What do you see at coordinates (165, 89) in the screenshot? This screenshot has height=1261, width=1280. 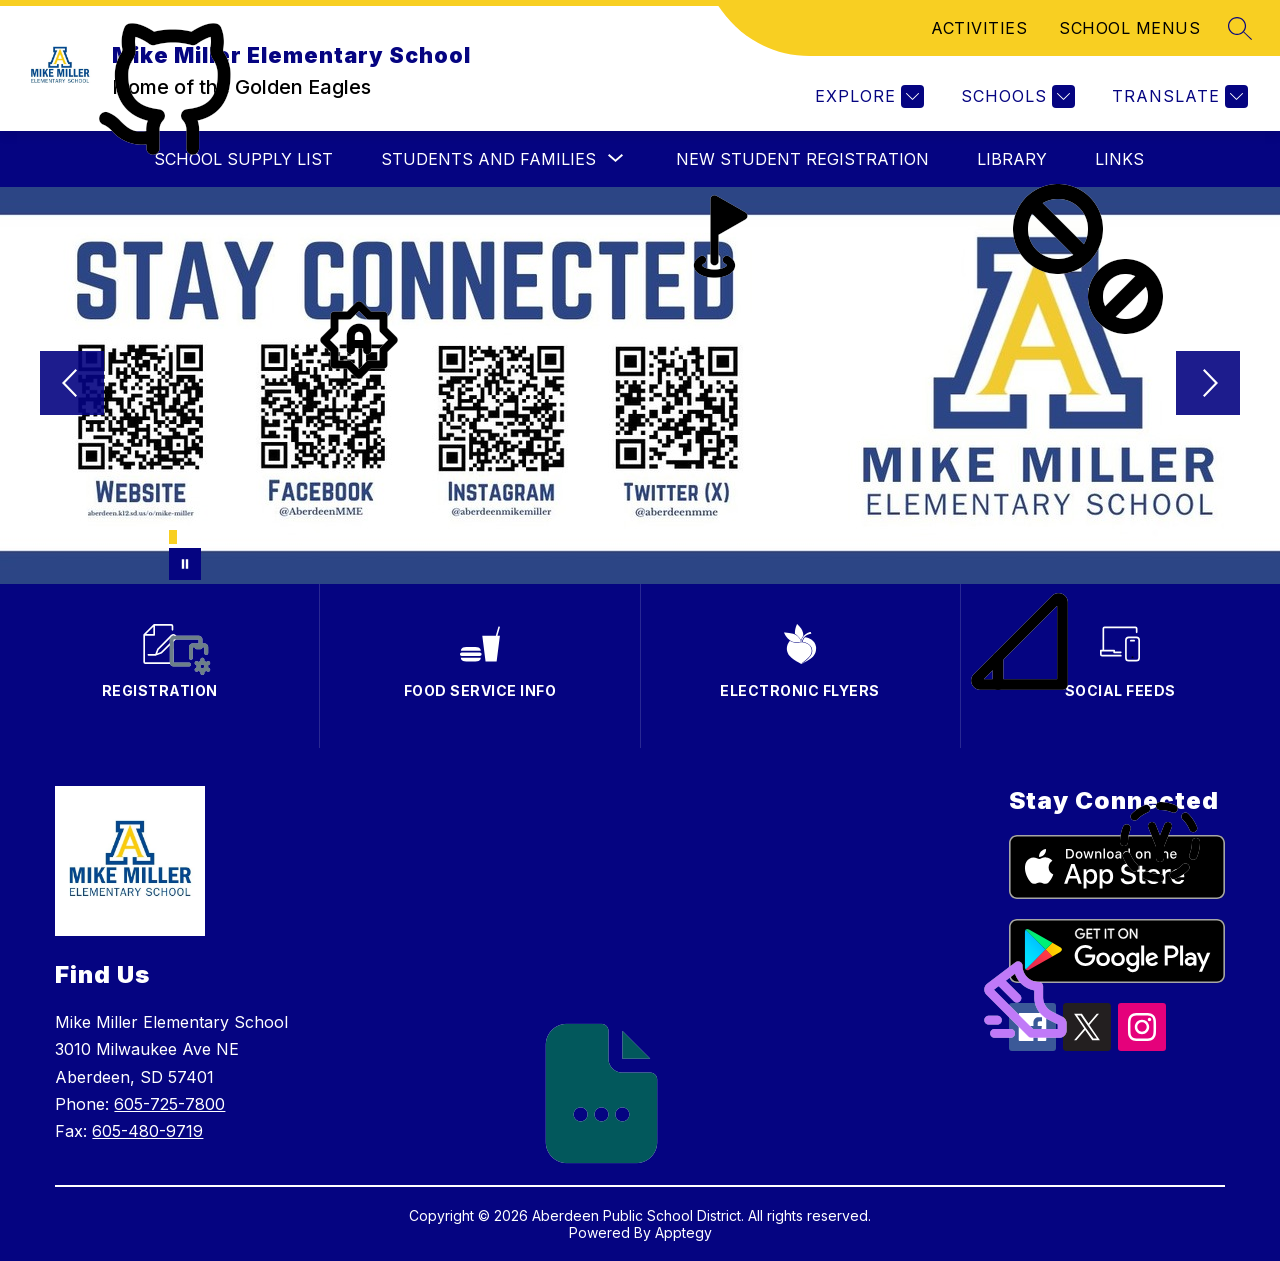 I see `view project on github` at bounding box center [165, 89].